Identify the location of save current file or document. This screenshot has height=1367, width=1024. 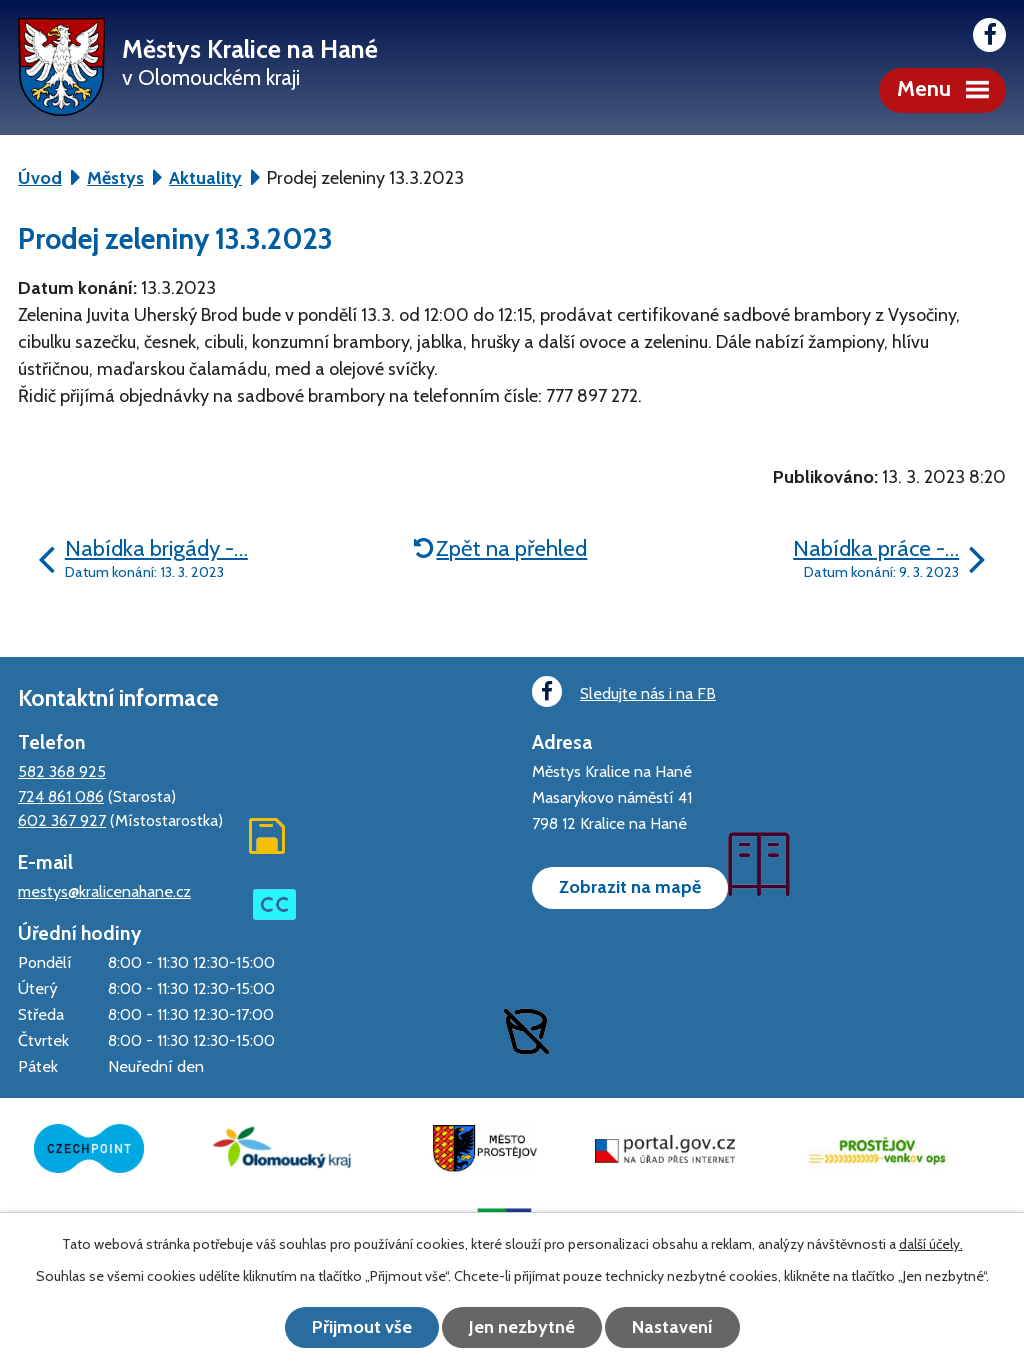
(267, 836).